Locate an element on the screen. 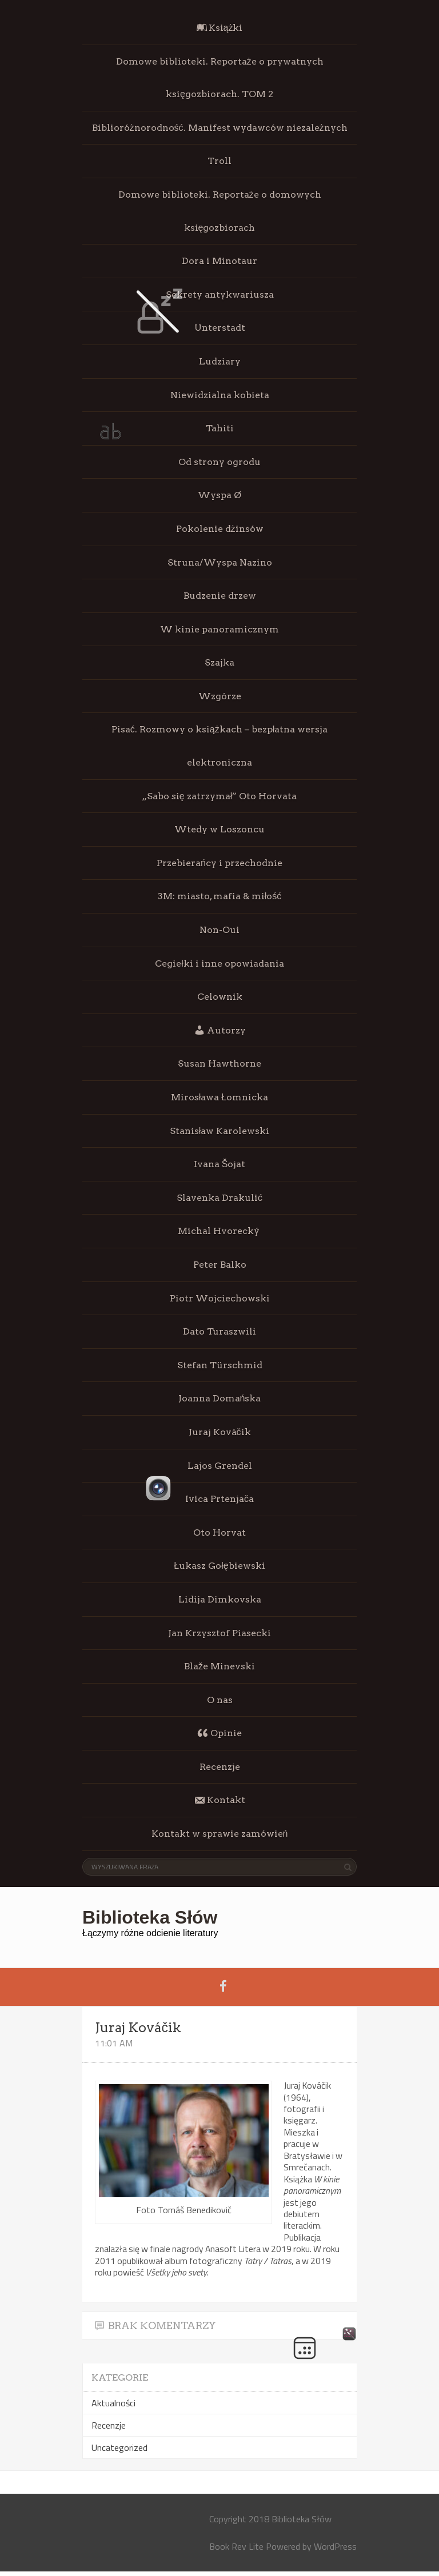  open calendar application is located at coordinates (305, 2348).